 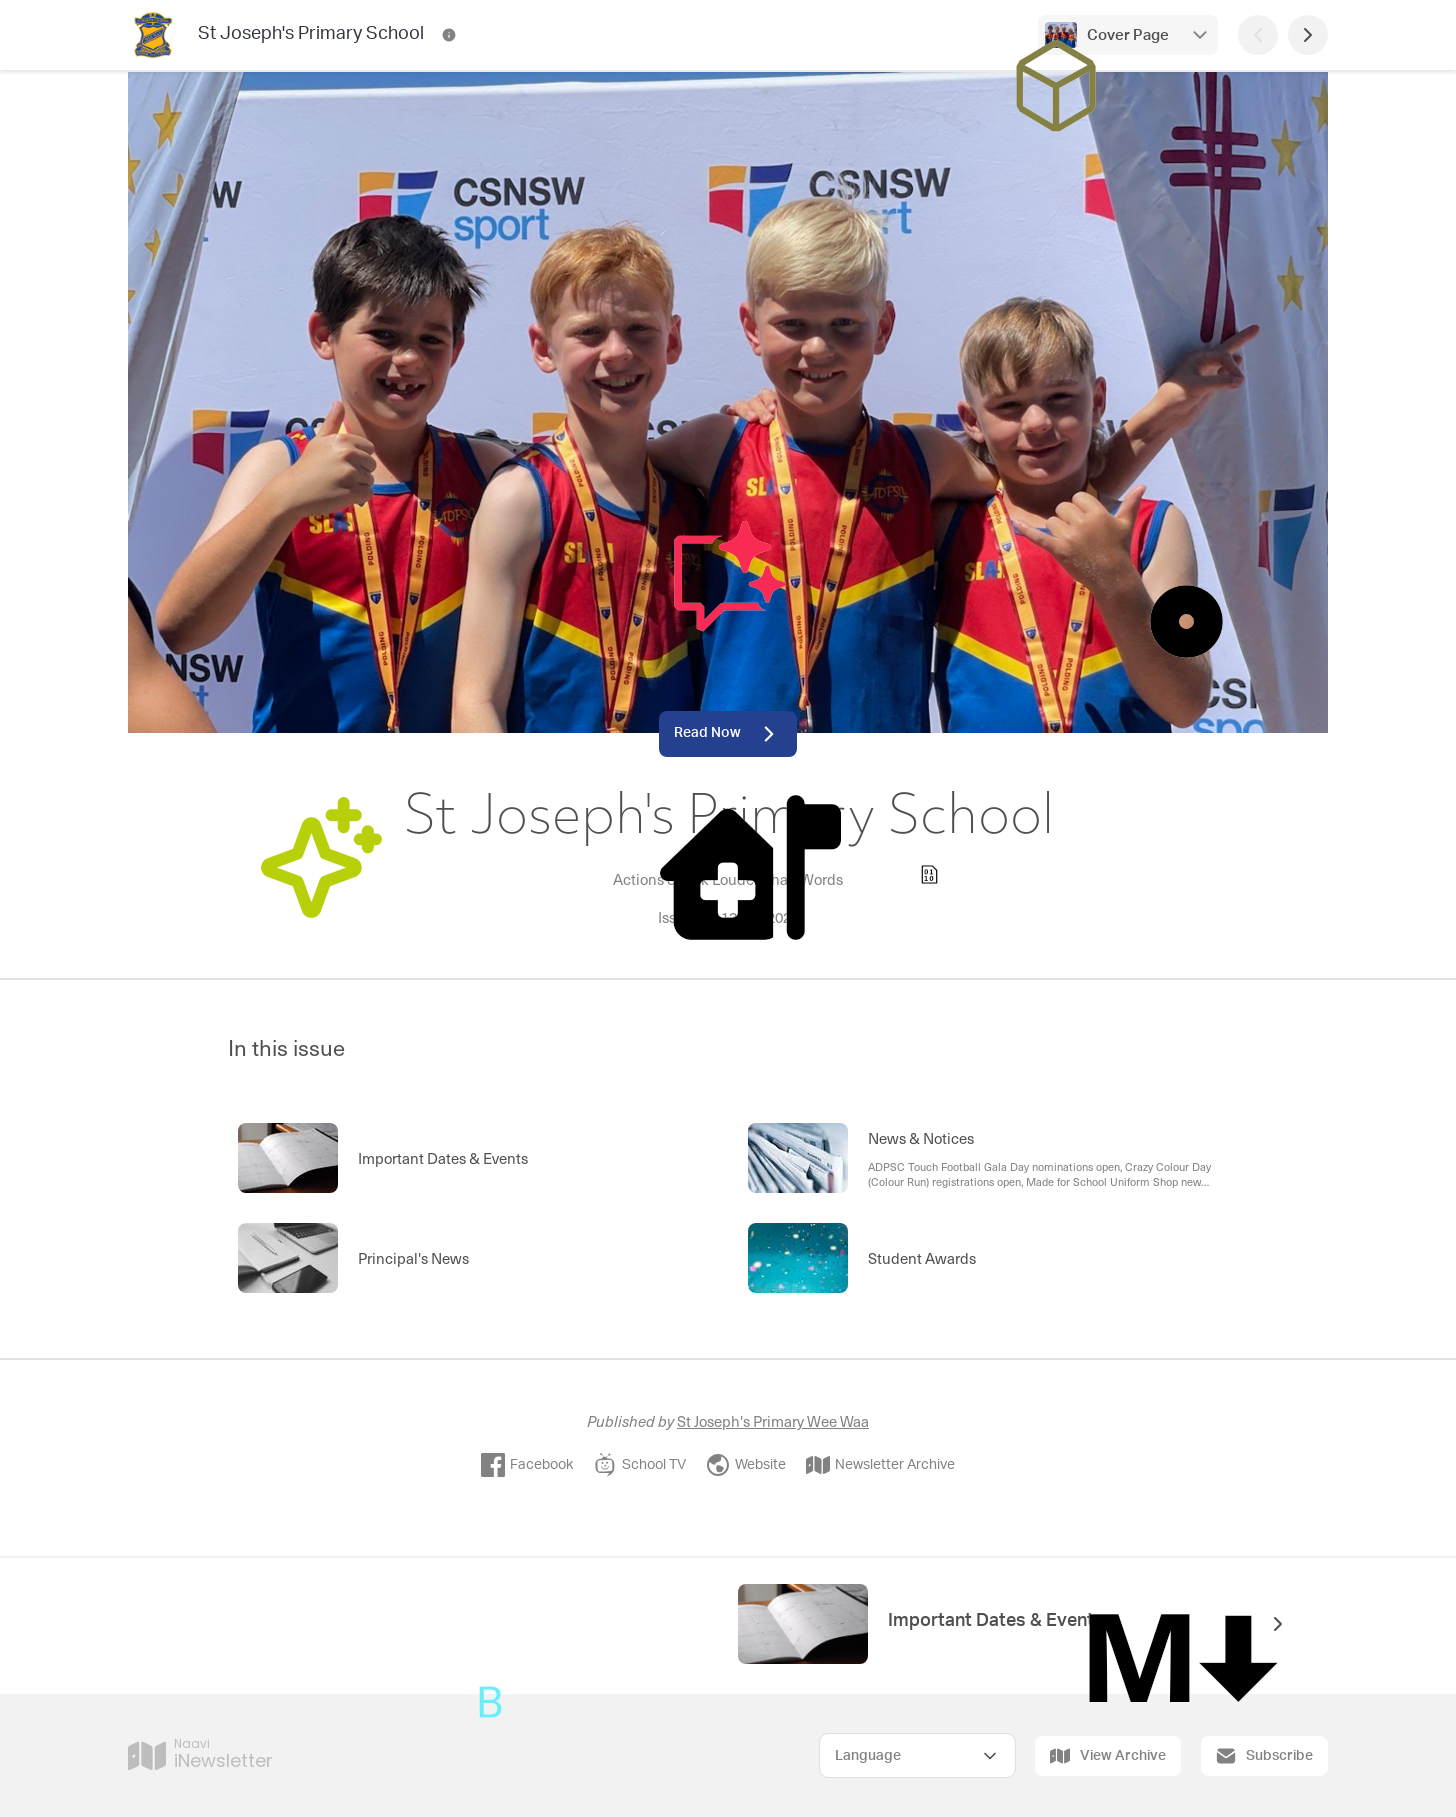 I want to click on start an AI-powered chat conversation, so click(x=726, y=580).